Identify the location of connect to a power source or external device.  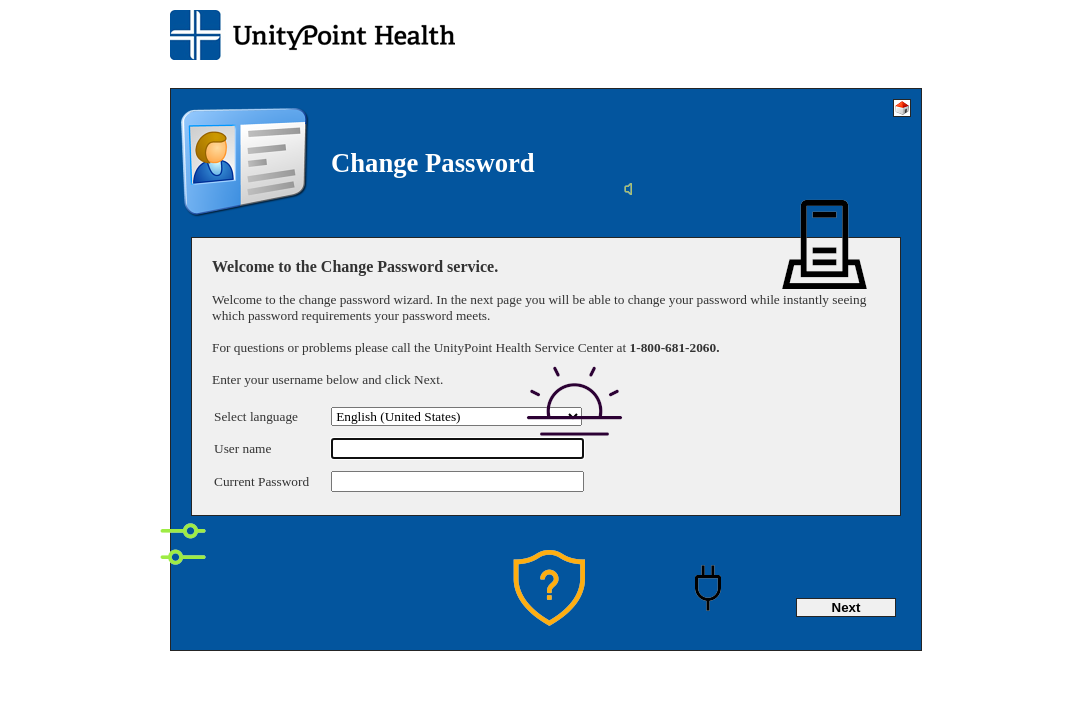
(708, 588).